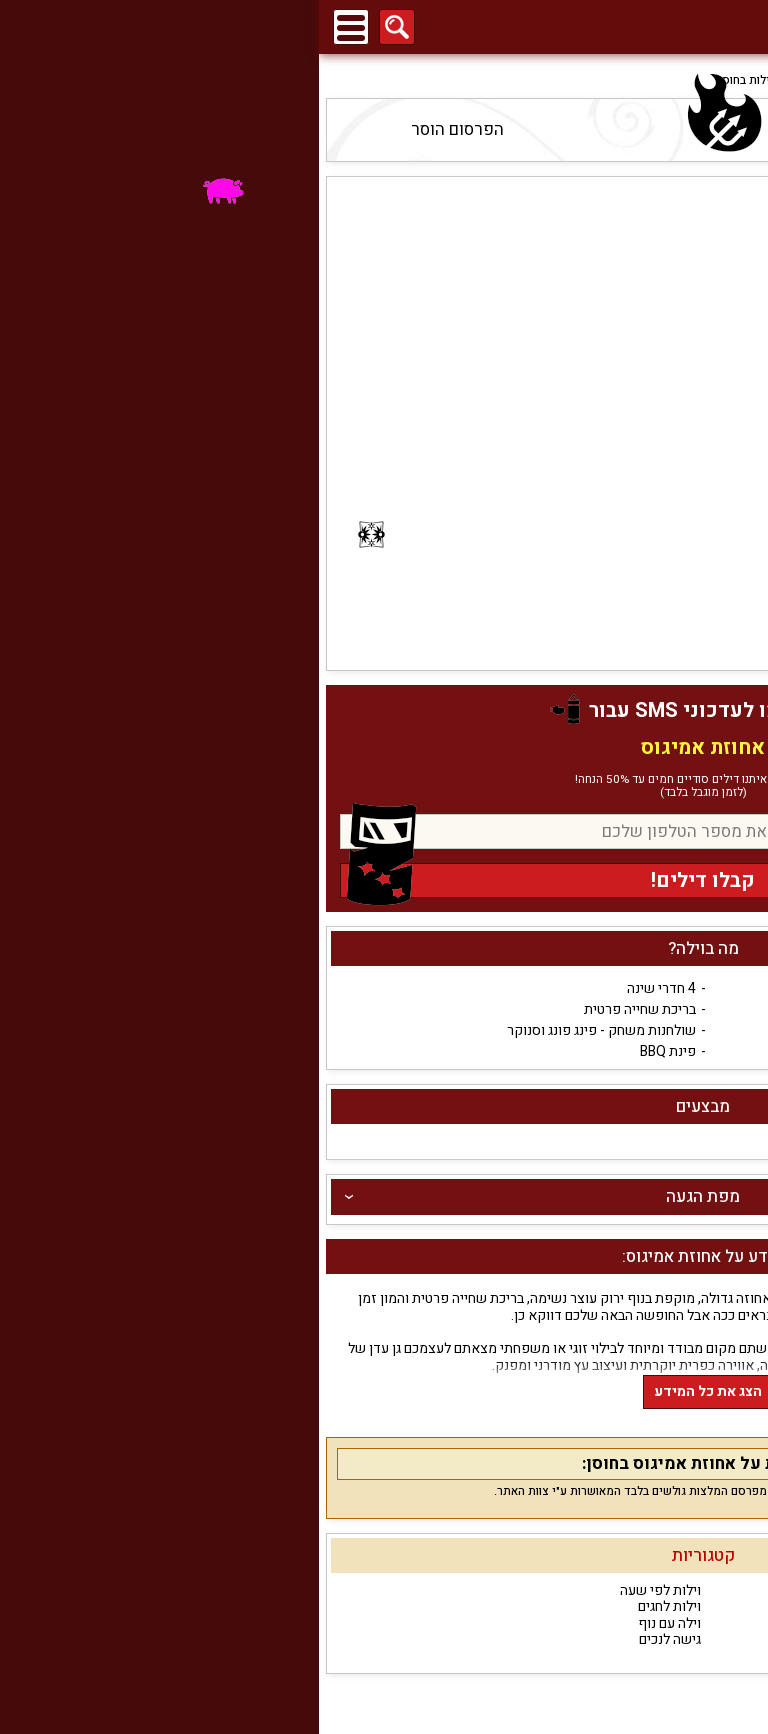 The height and width of the screenshot is (1734, 768). I want to click on access defense or protection settings, so click(376, 853).